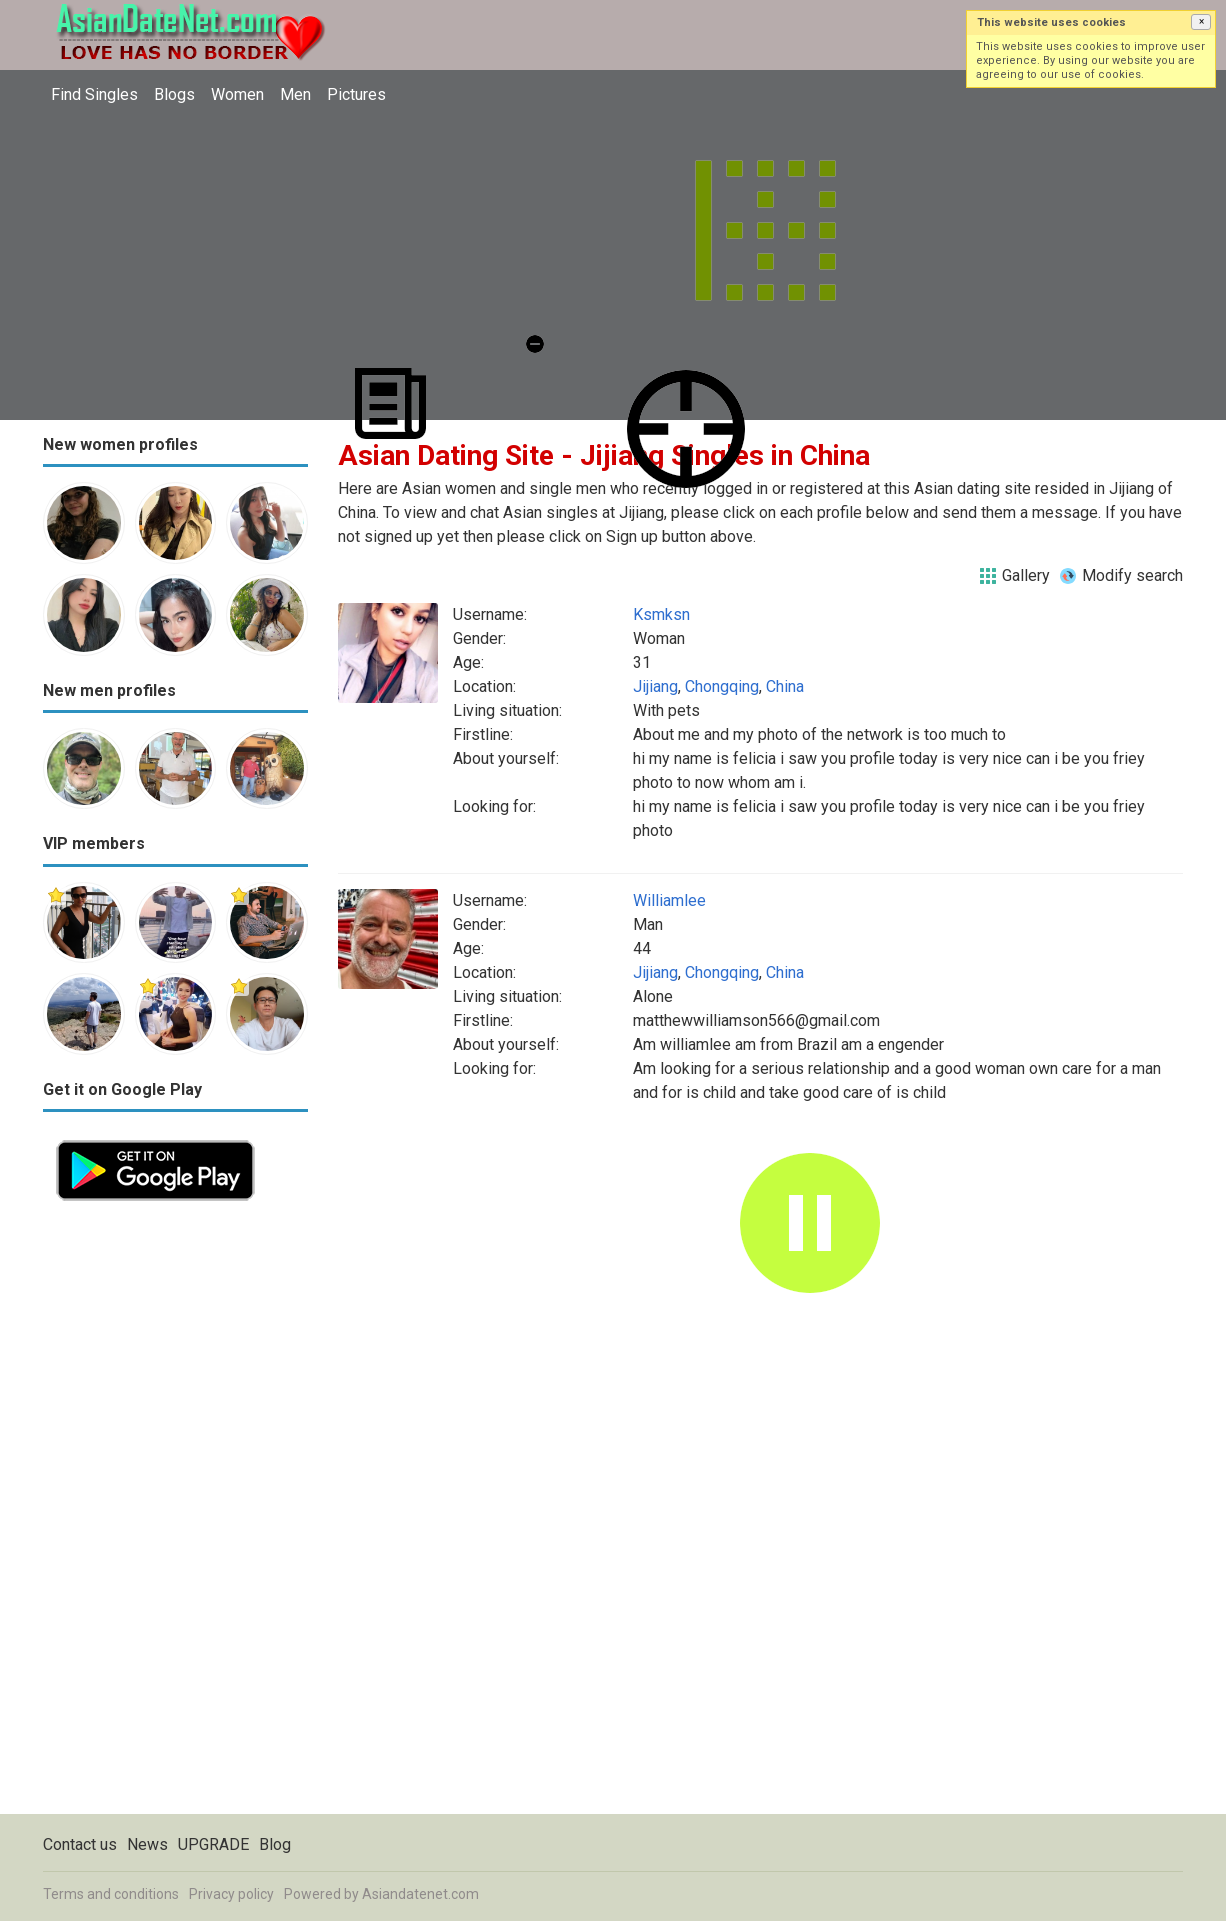 The height and width of the screenshot is (1921, 1226). Describe the element at coordinates (390, 403) in the screenshot. I see `view news articles` at that location.